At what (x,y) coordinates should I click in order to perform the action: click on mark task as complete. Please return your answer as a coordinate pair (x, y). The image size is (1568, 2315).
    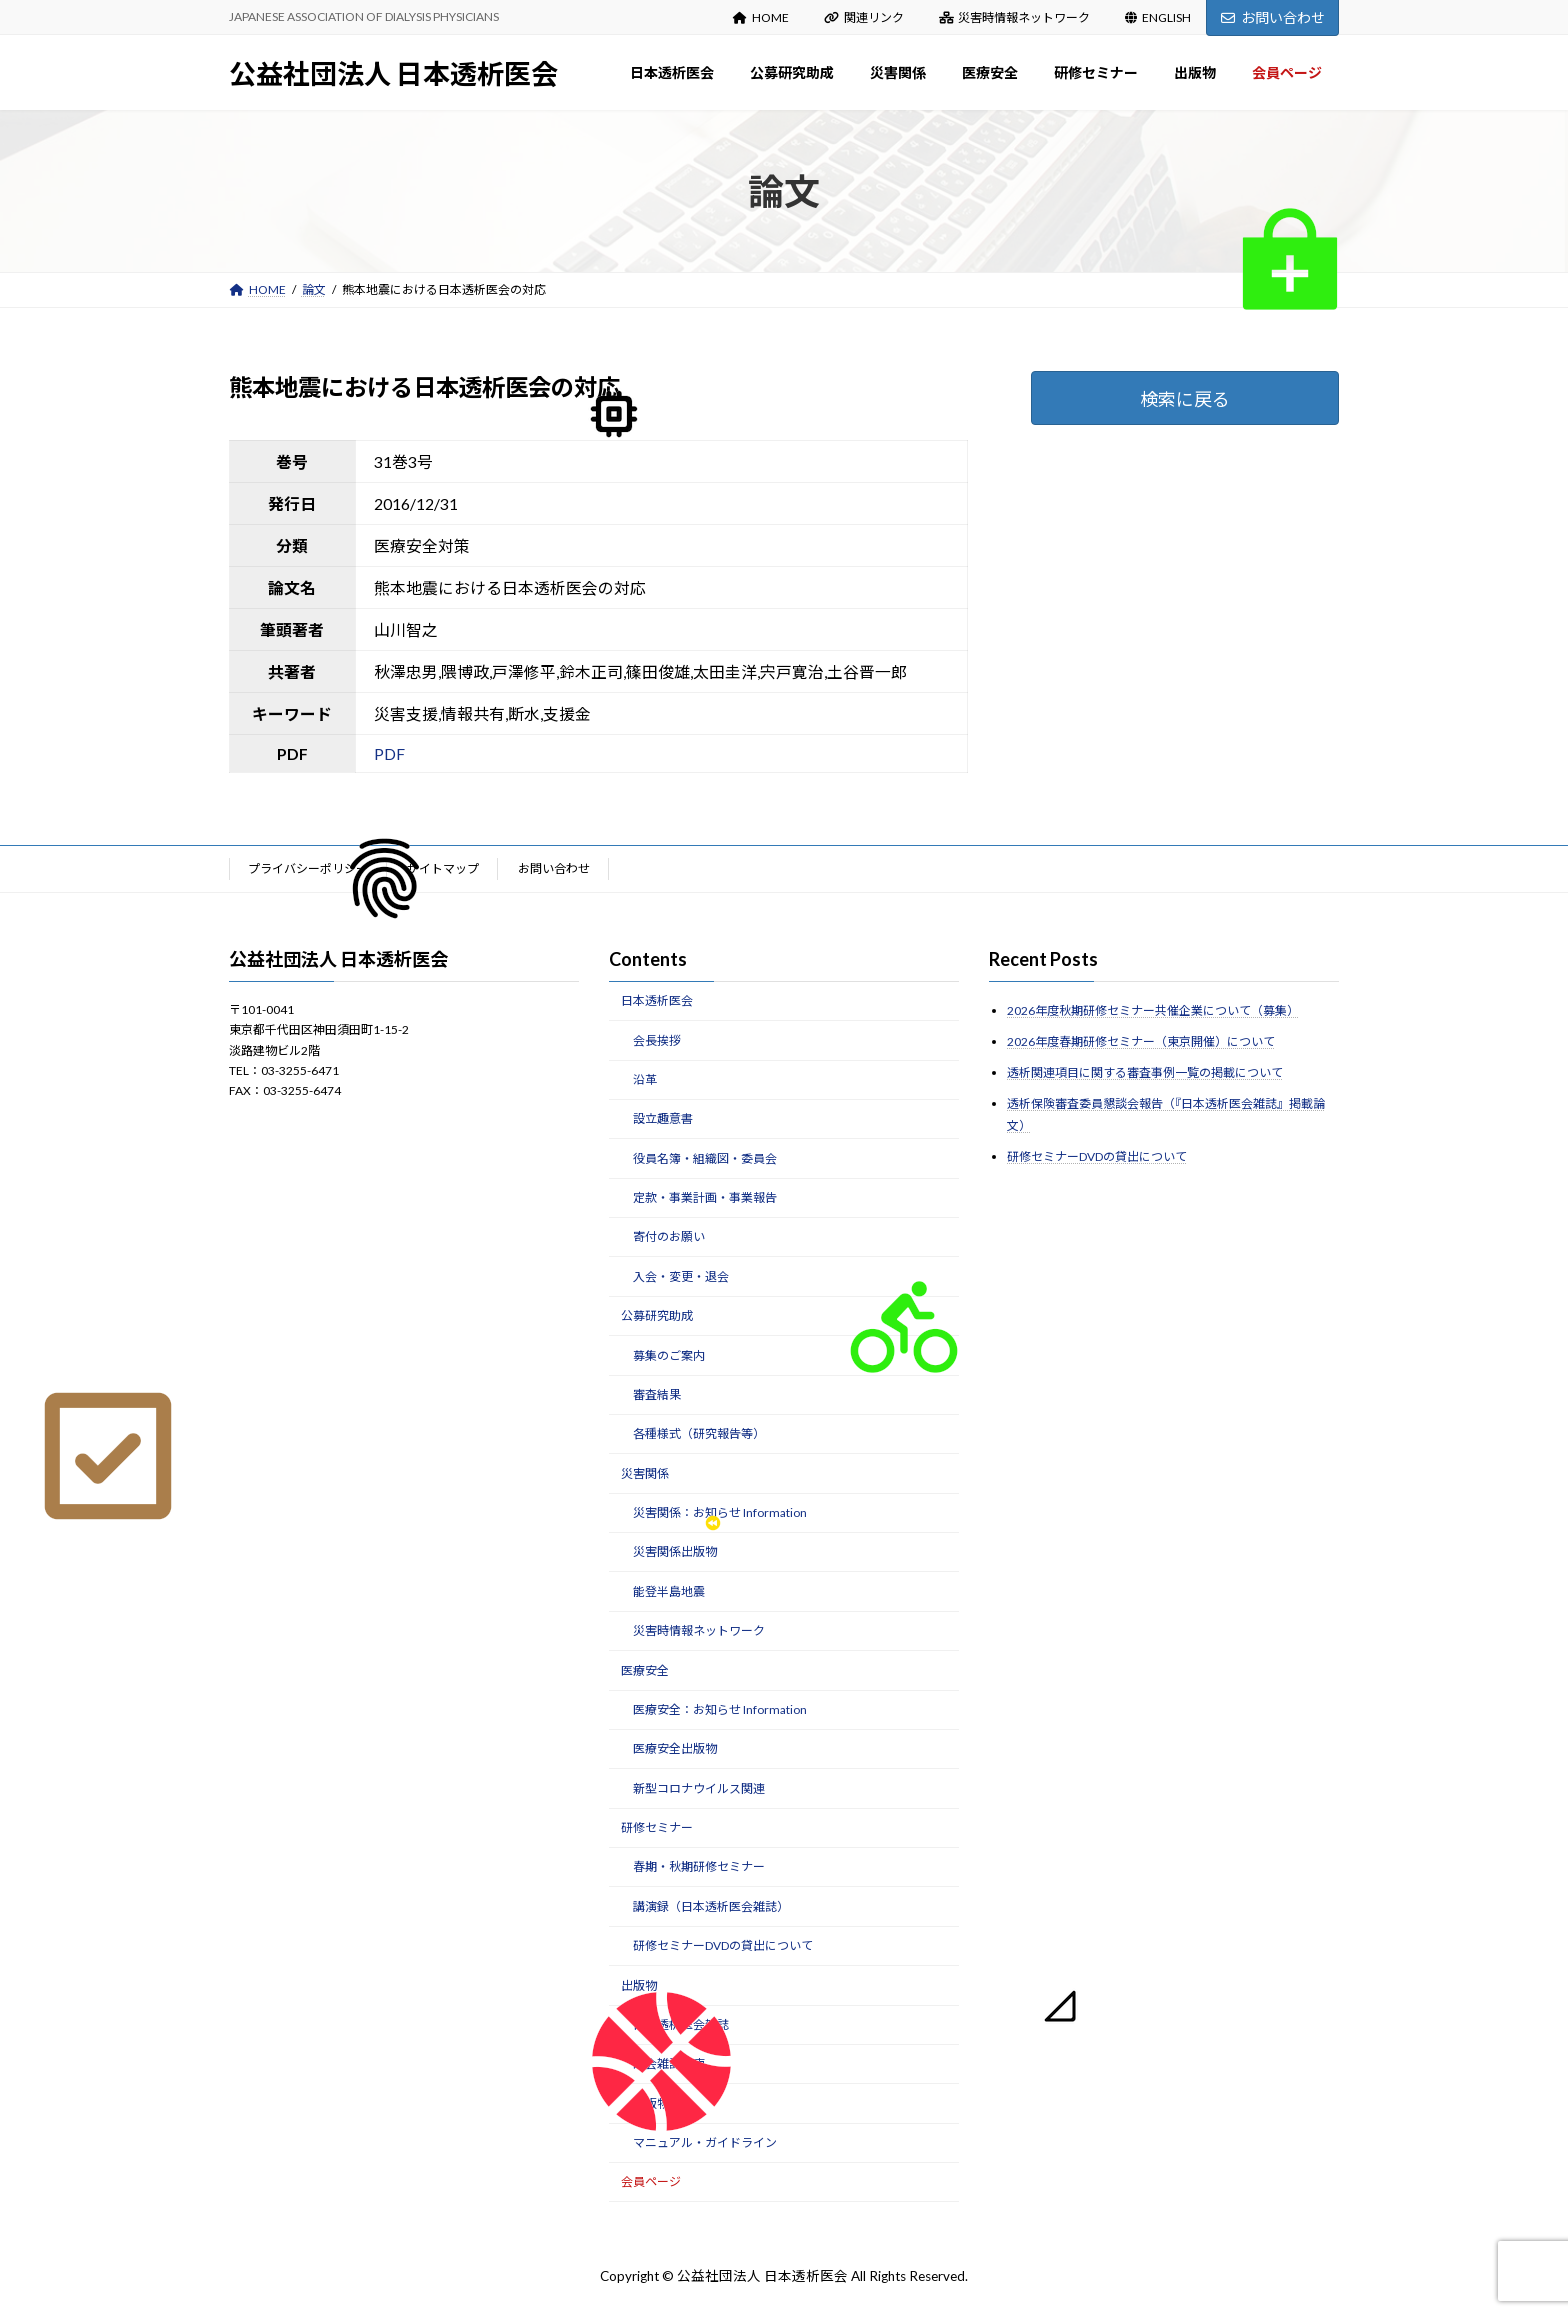
    Looking at the image, I should click on (108, 1456).